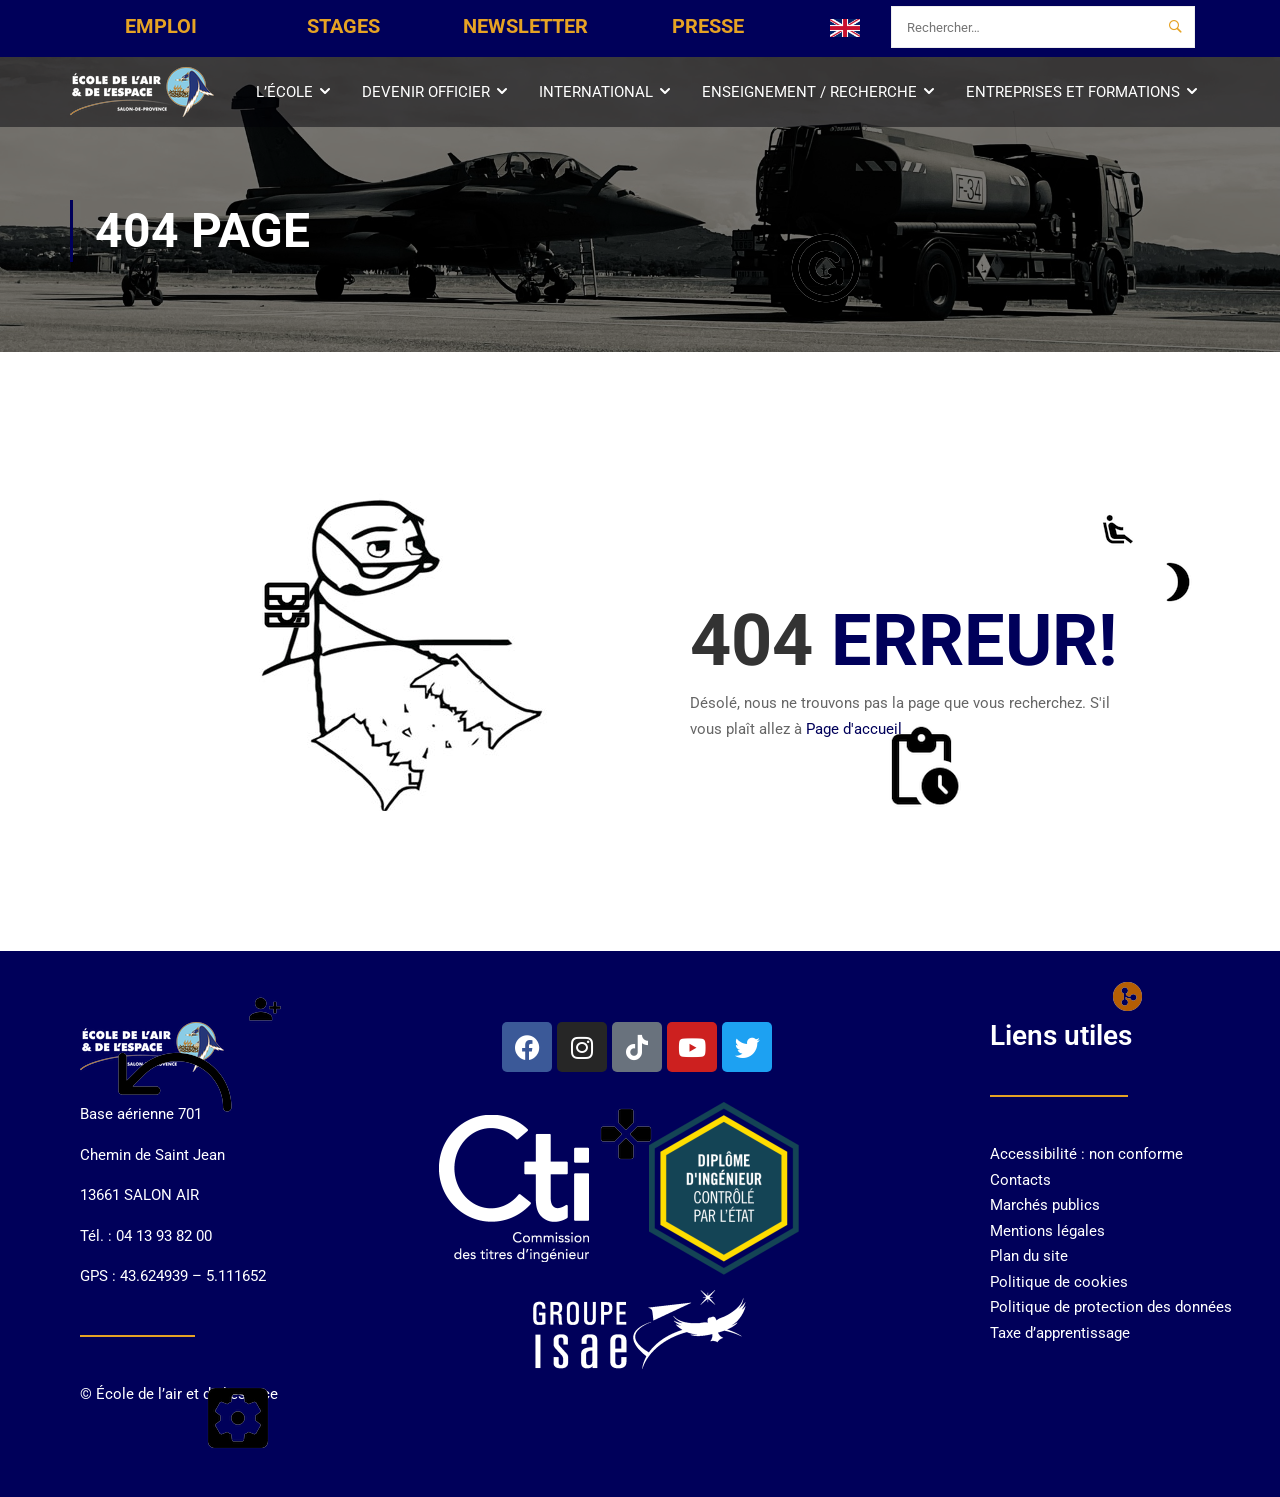  What do you see at coordinates (265, 1009) in the screenshot?
I see `add a new contact or friend` at bounding box center [265, 1009].